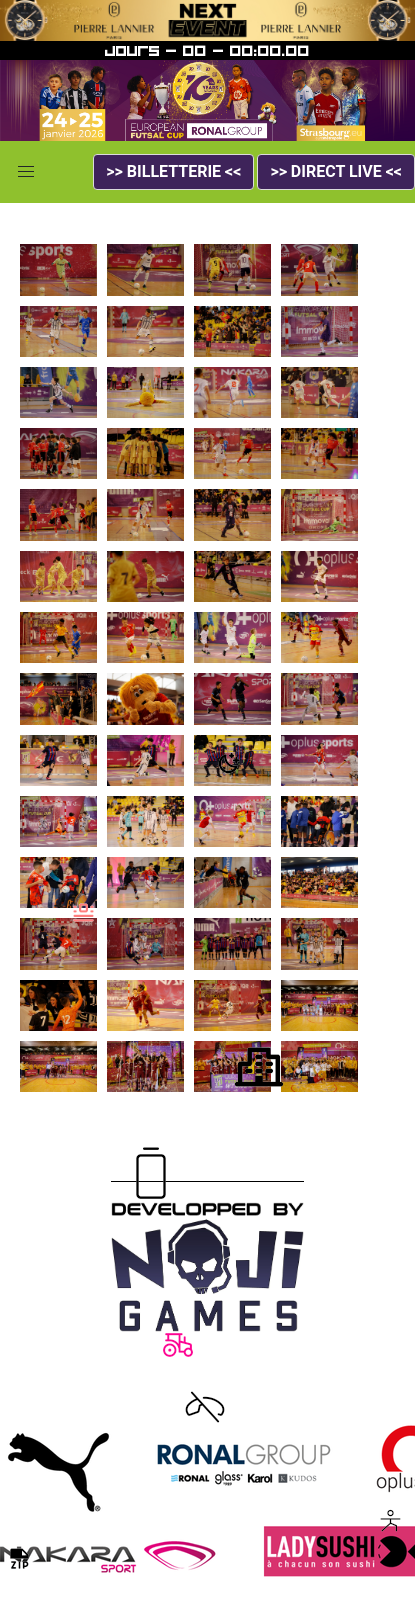 This screenshot has width=415, height=1617. Describe the element at coordinates (390, 1521) in the screenshot. I see `access tai chi or meditation exercises` at that location.